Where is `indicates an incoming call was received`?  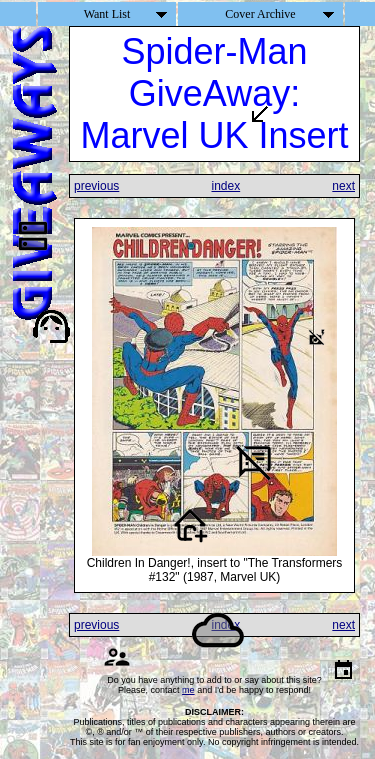 indicates an incoming call was received is located at coordinates (259, 114).